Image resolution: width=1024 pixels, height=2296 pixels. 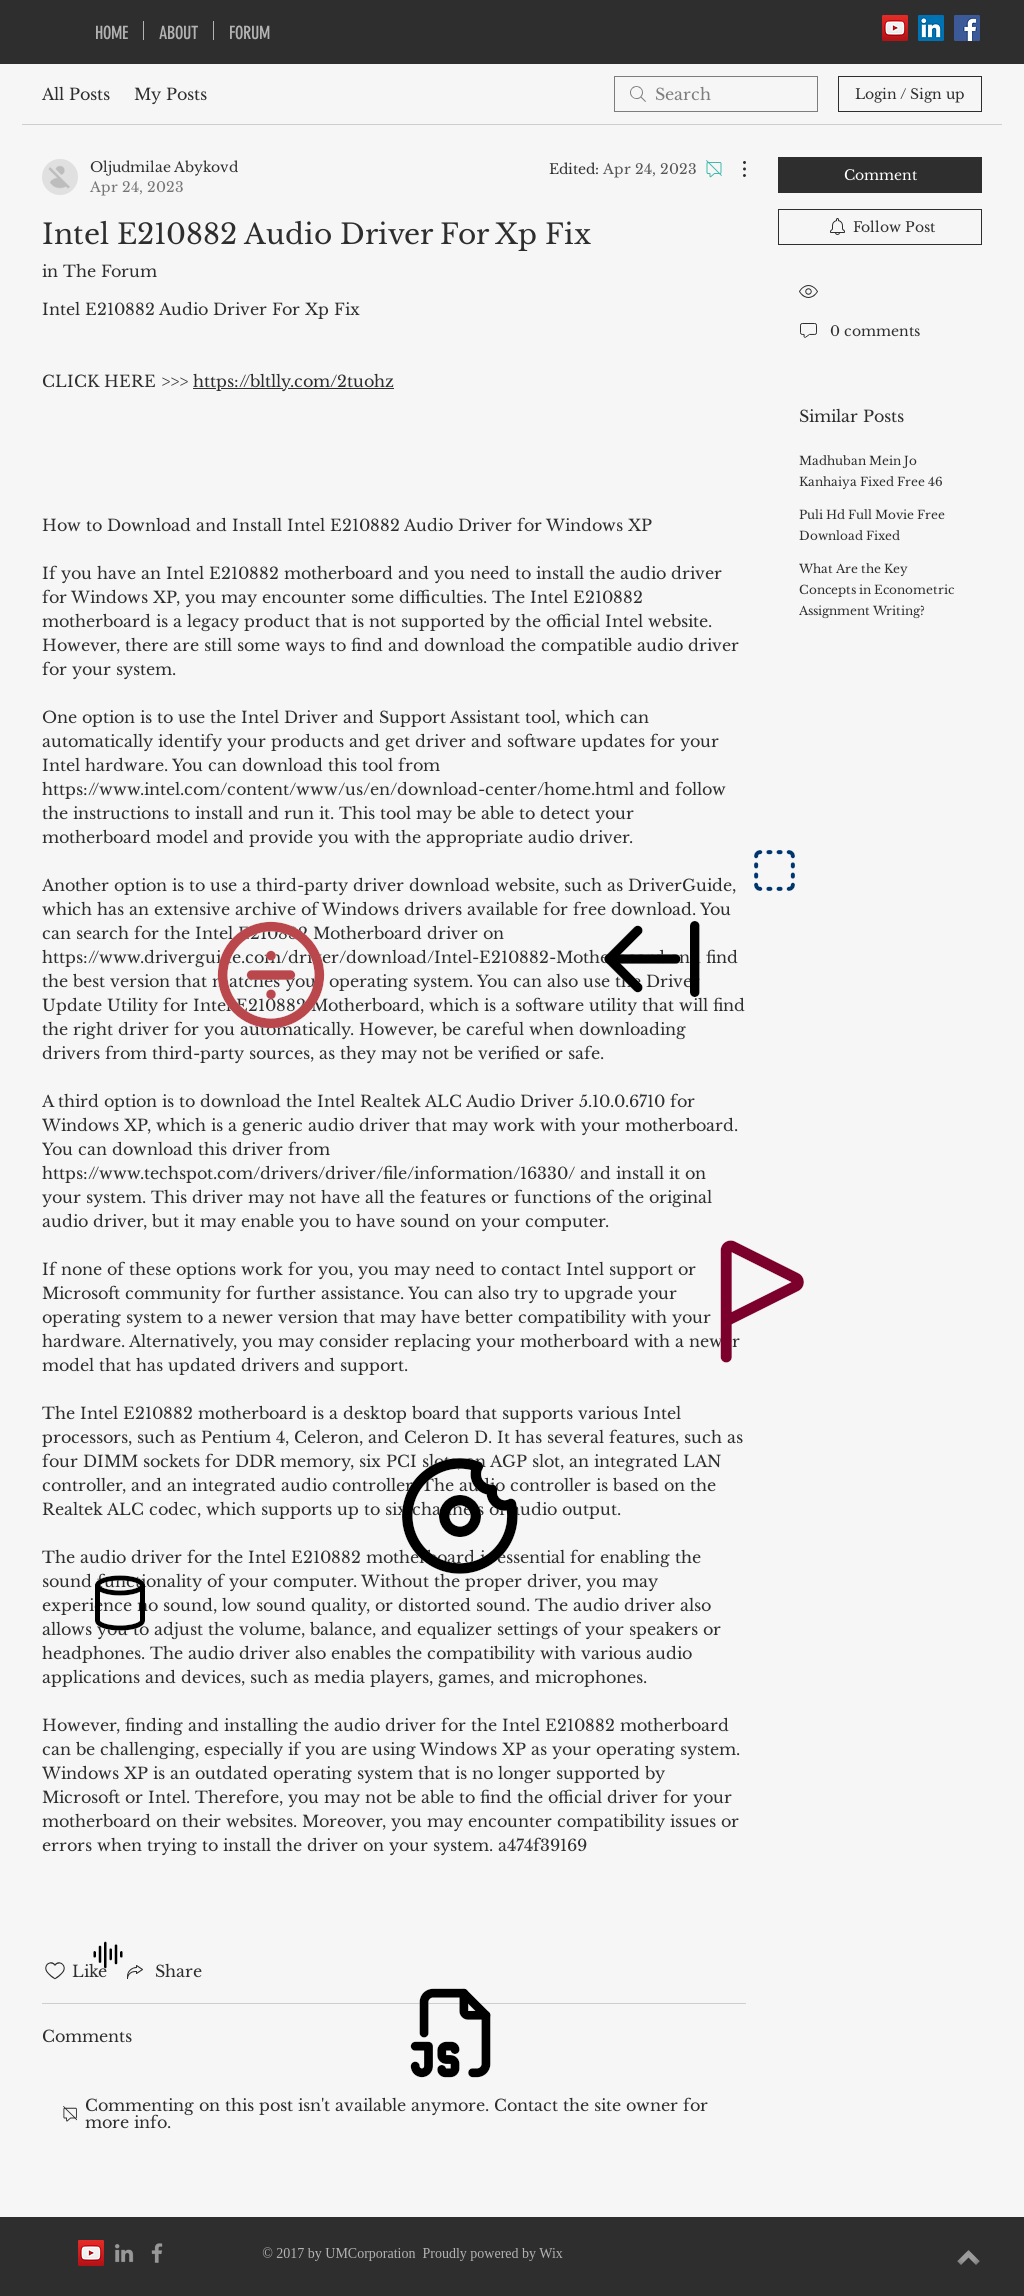 What do you see at coordinates (759, 1301) in the screenshot?
I see `flag or mark an item for review` at bounding box center [759, 1301].